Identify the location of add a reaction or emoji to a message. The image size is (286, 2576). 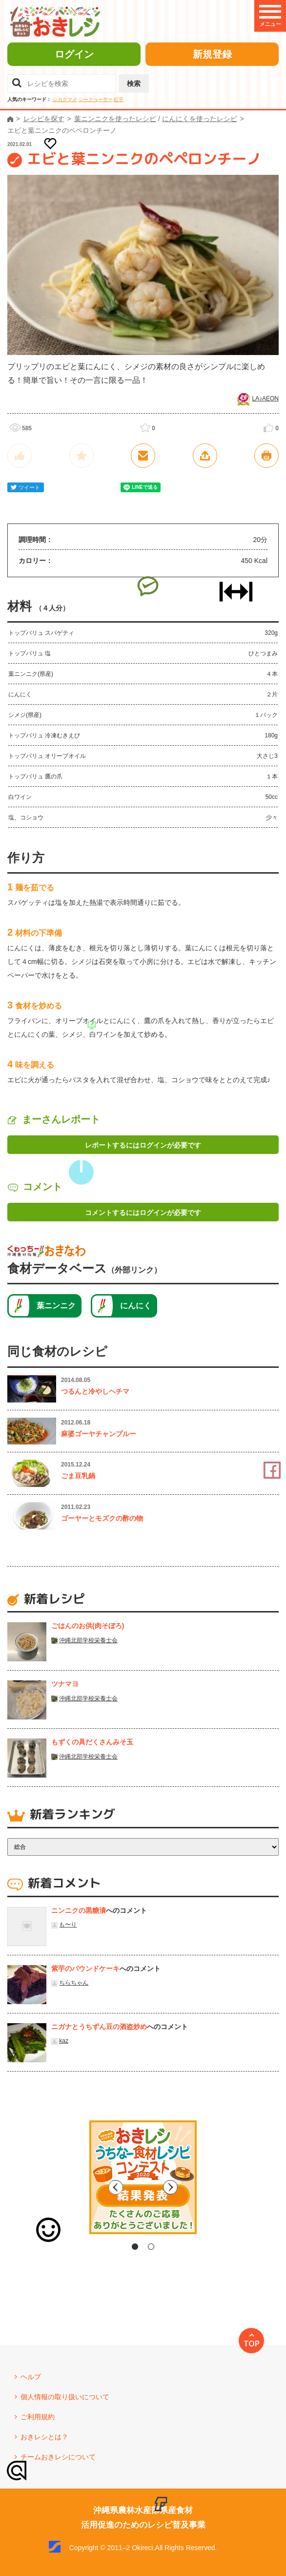
(48, 2230).